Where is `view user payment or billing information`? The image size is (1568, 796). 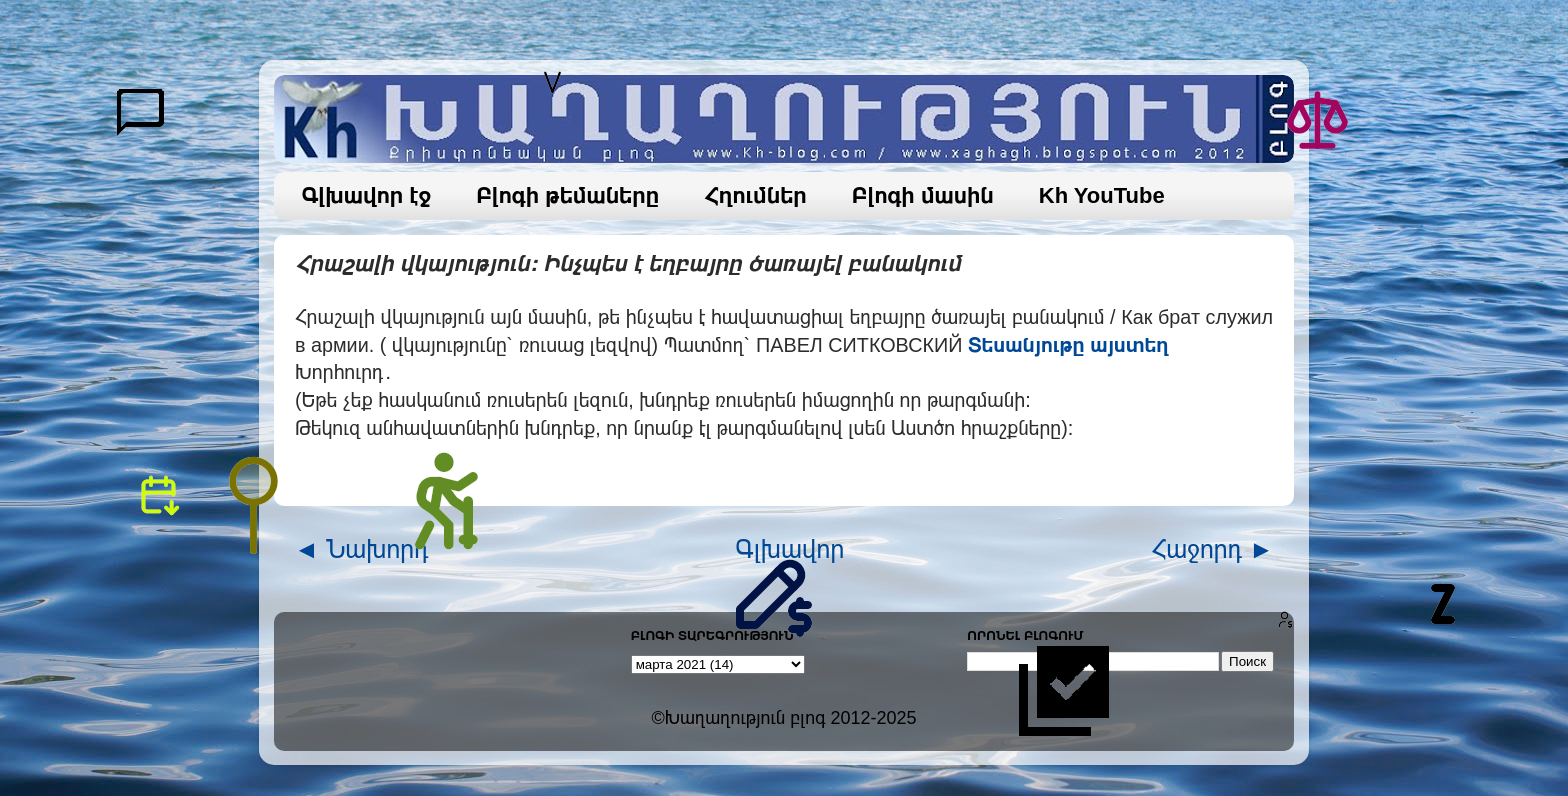
view user payment or billing information is located at coordinates (1284, 619).